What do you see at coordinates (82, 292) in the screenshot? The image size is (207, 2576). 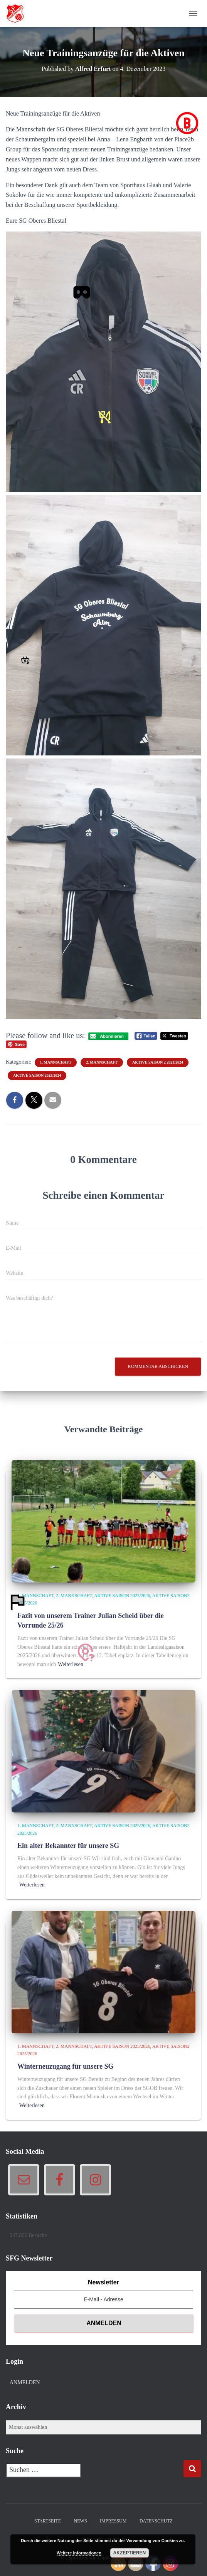 I see `access virtual reality or VR mode` at bounding box center [82, 292].